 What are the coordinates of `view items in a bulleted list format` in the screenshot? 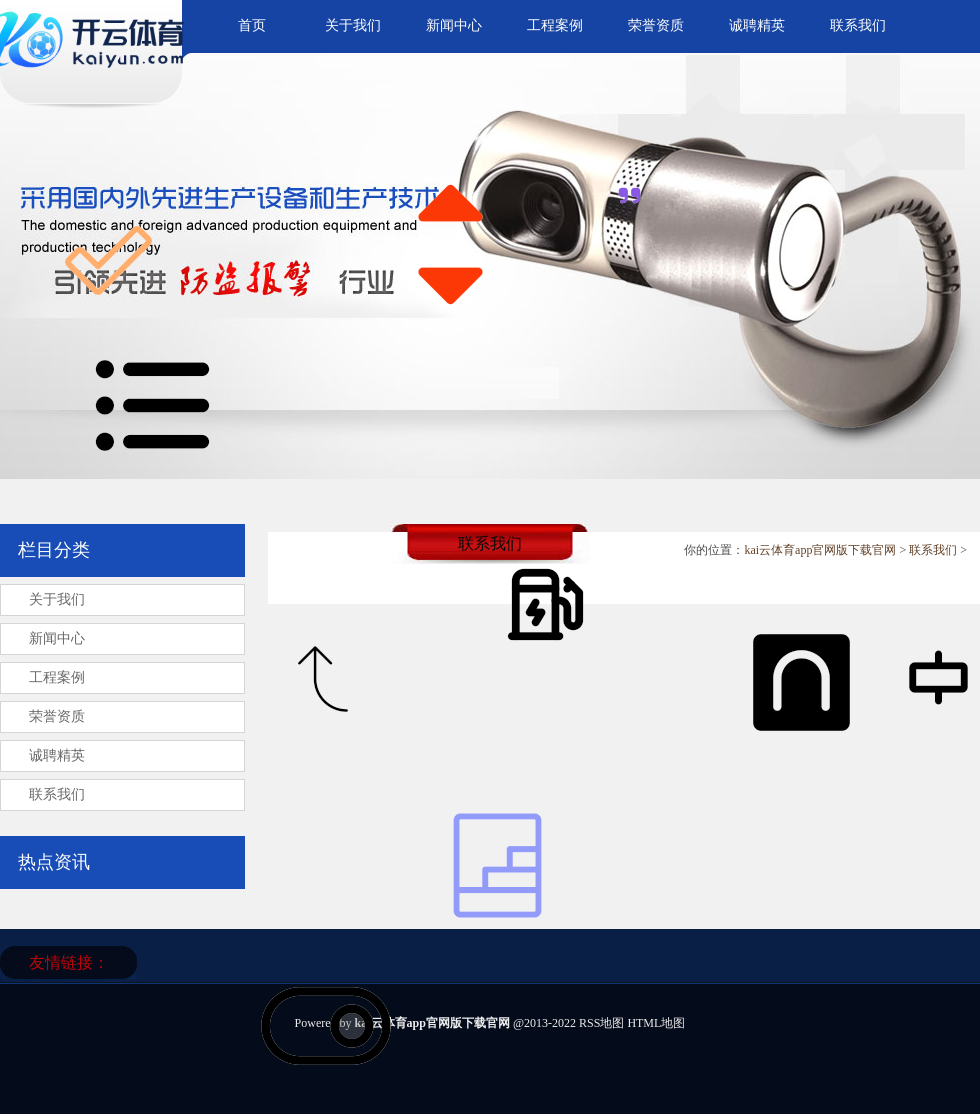 It's located at (152, 405).